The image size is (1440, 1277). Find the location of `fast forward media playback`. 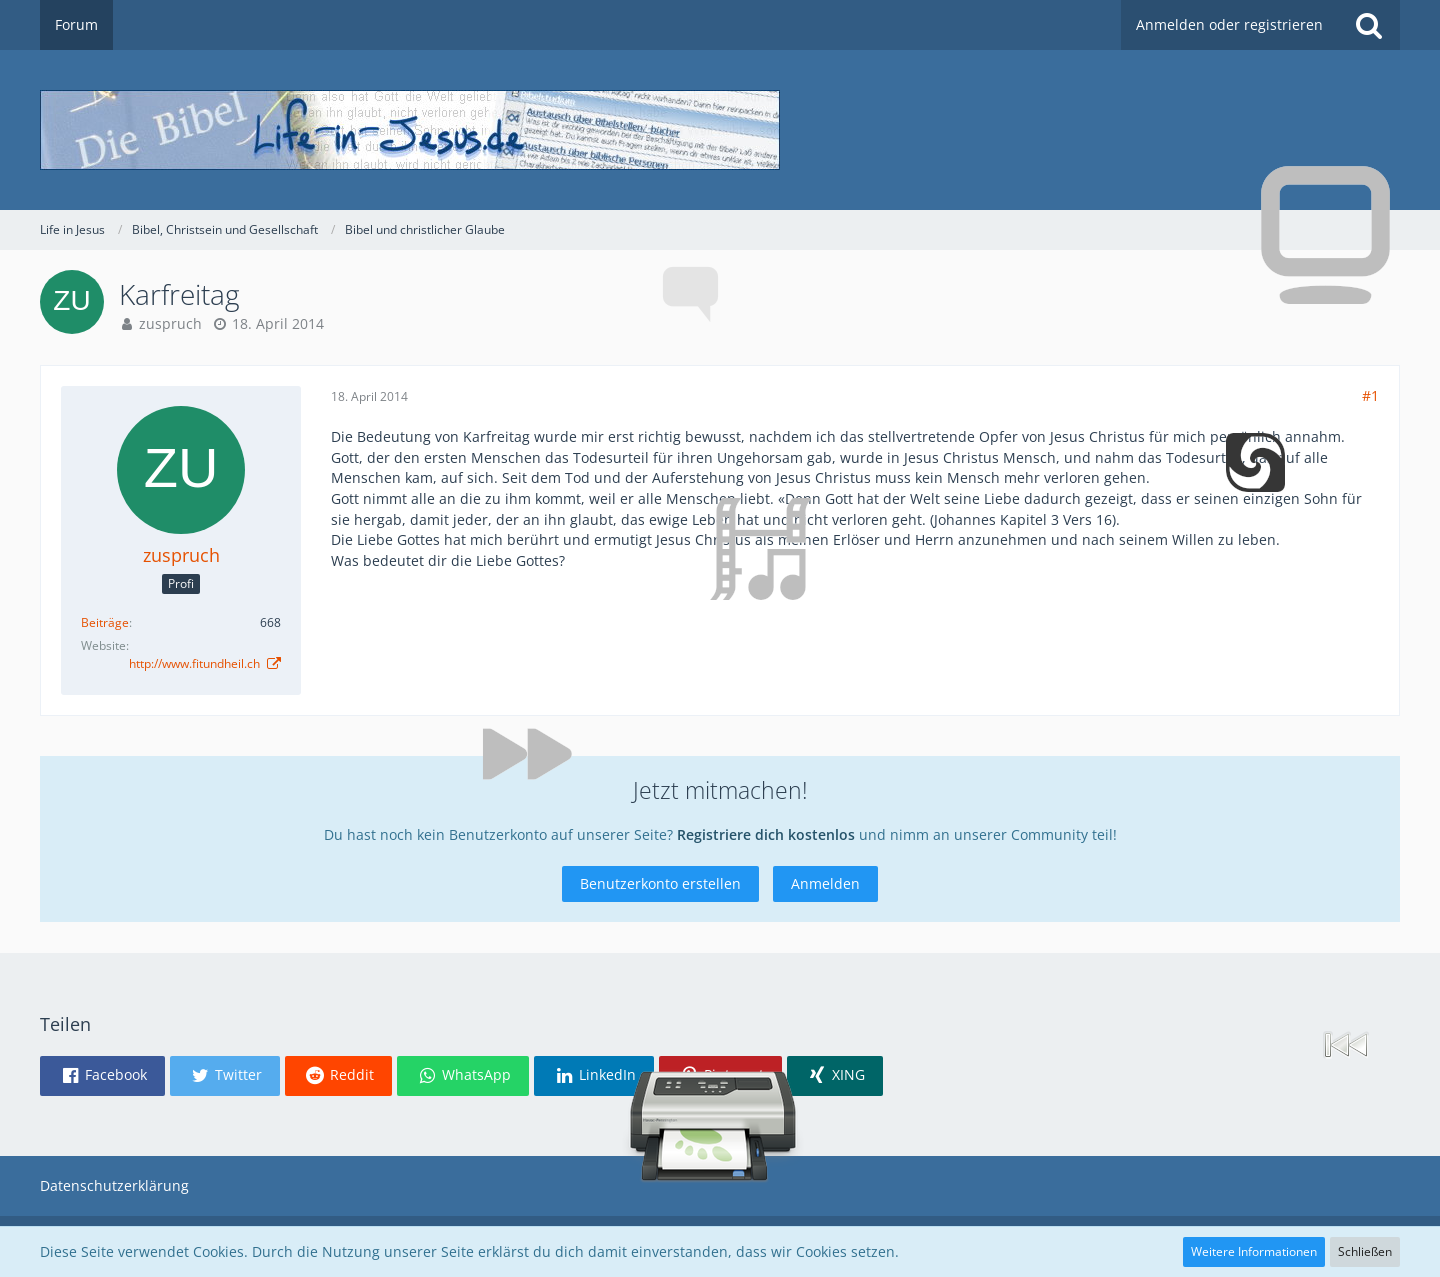

fast forward media playback is located at coordinates (528, 754).